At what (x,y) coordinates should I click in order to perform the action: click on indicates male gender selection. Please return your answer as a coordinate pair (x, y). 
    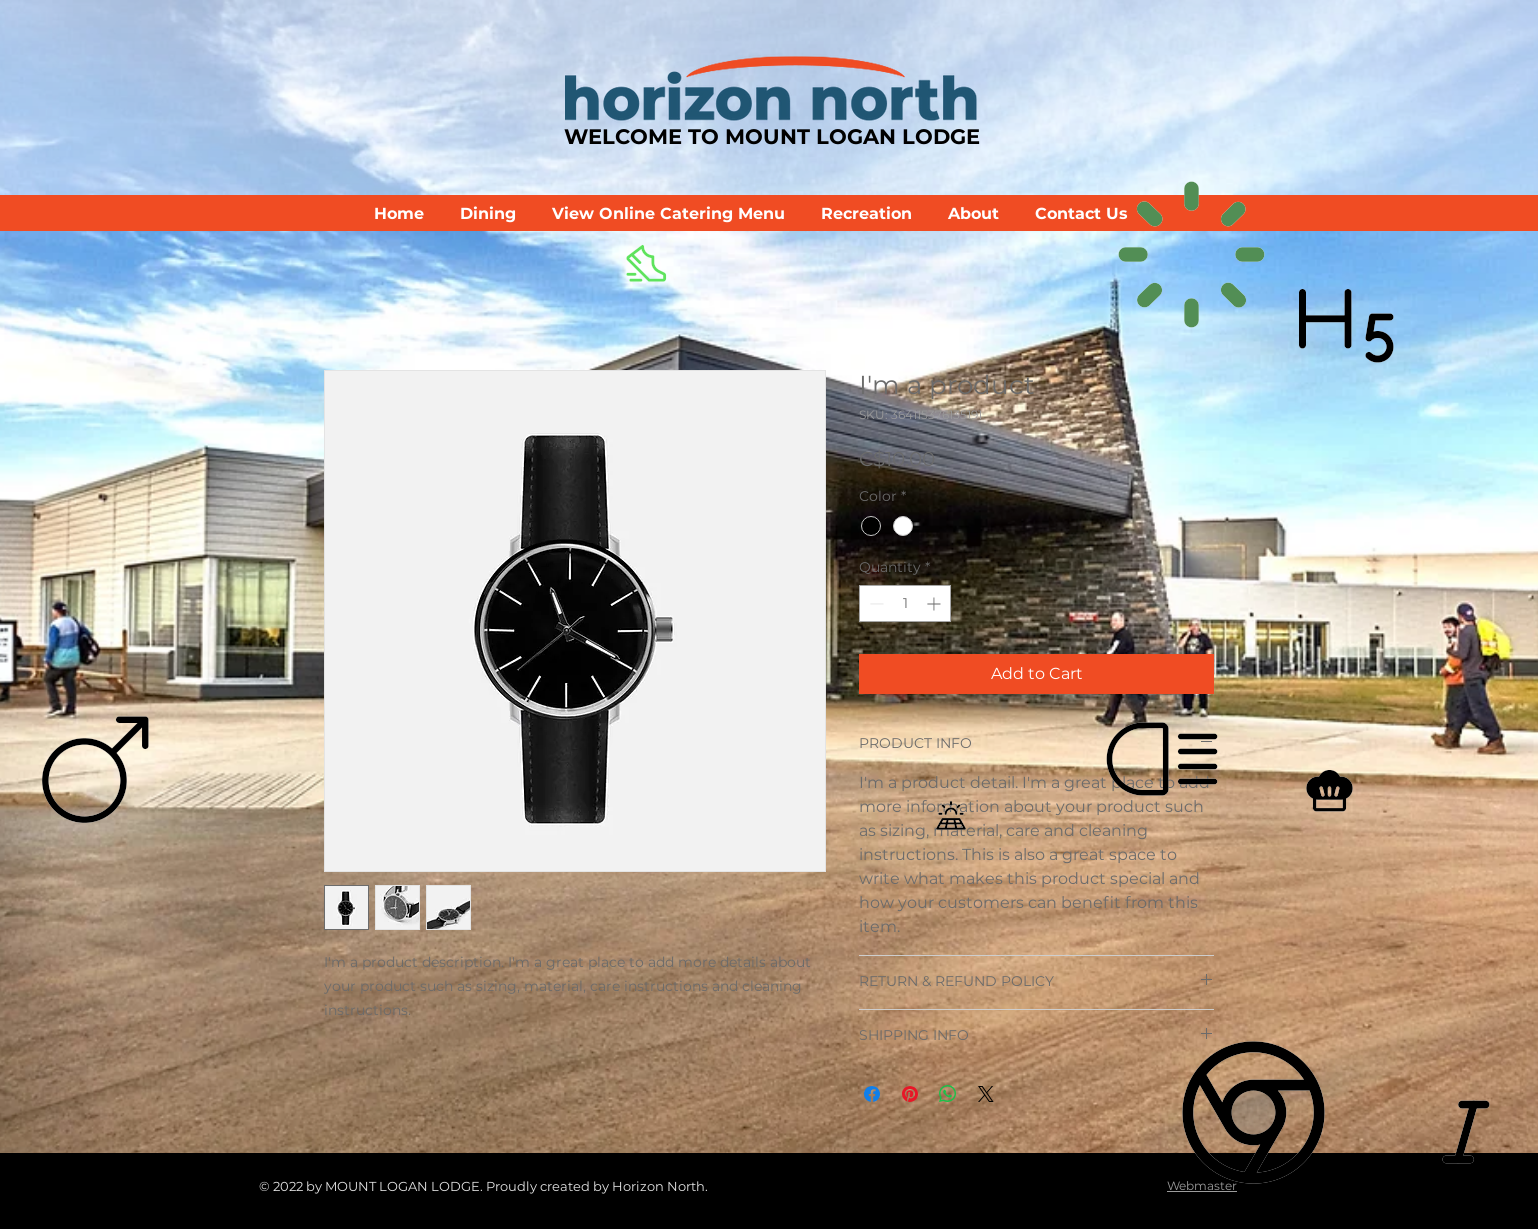
    Looking at the image, I should click on (97, 767).